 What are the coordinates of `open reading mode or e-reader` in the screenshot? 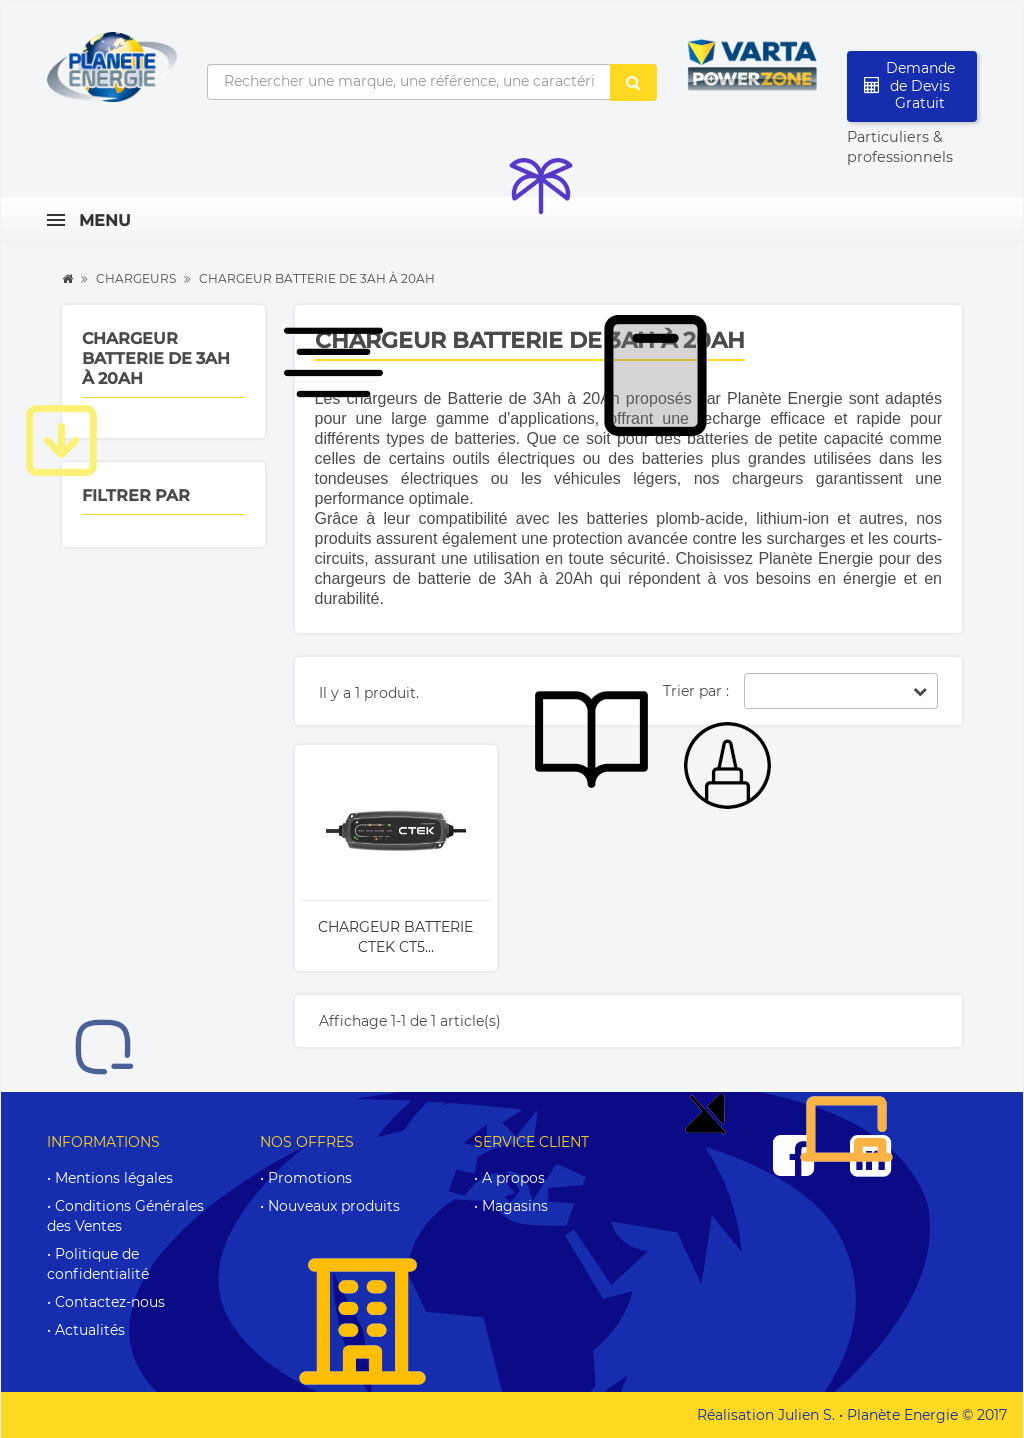 It's located at (591, 731).